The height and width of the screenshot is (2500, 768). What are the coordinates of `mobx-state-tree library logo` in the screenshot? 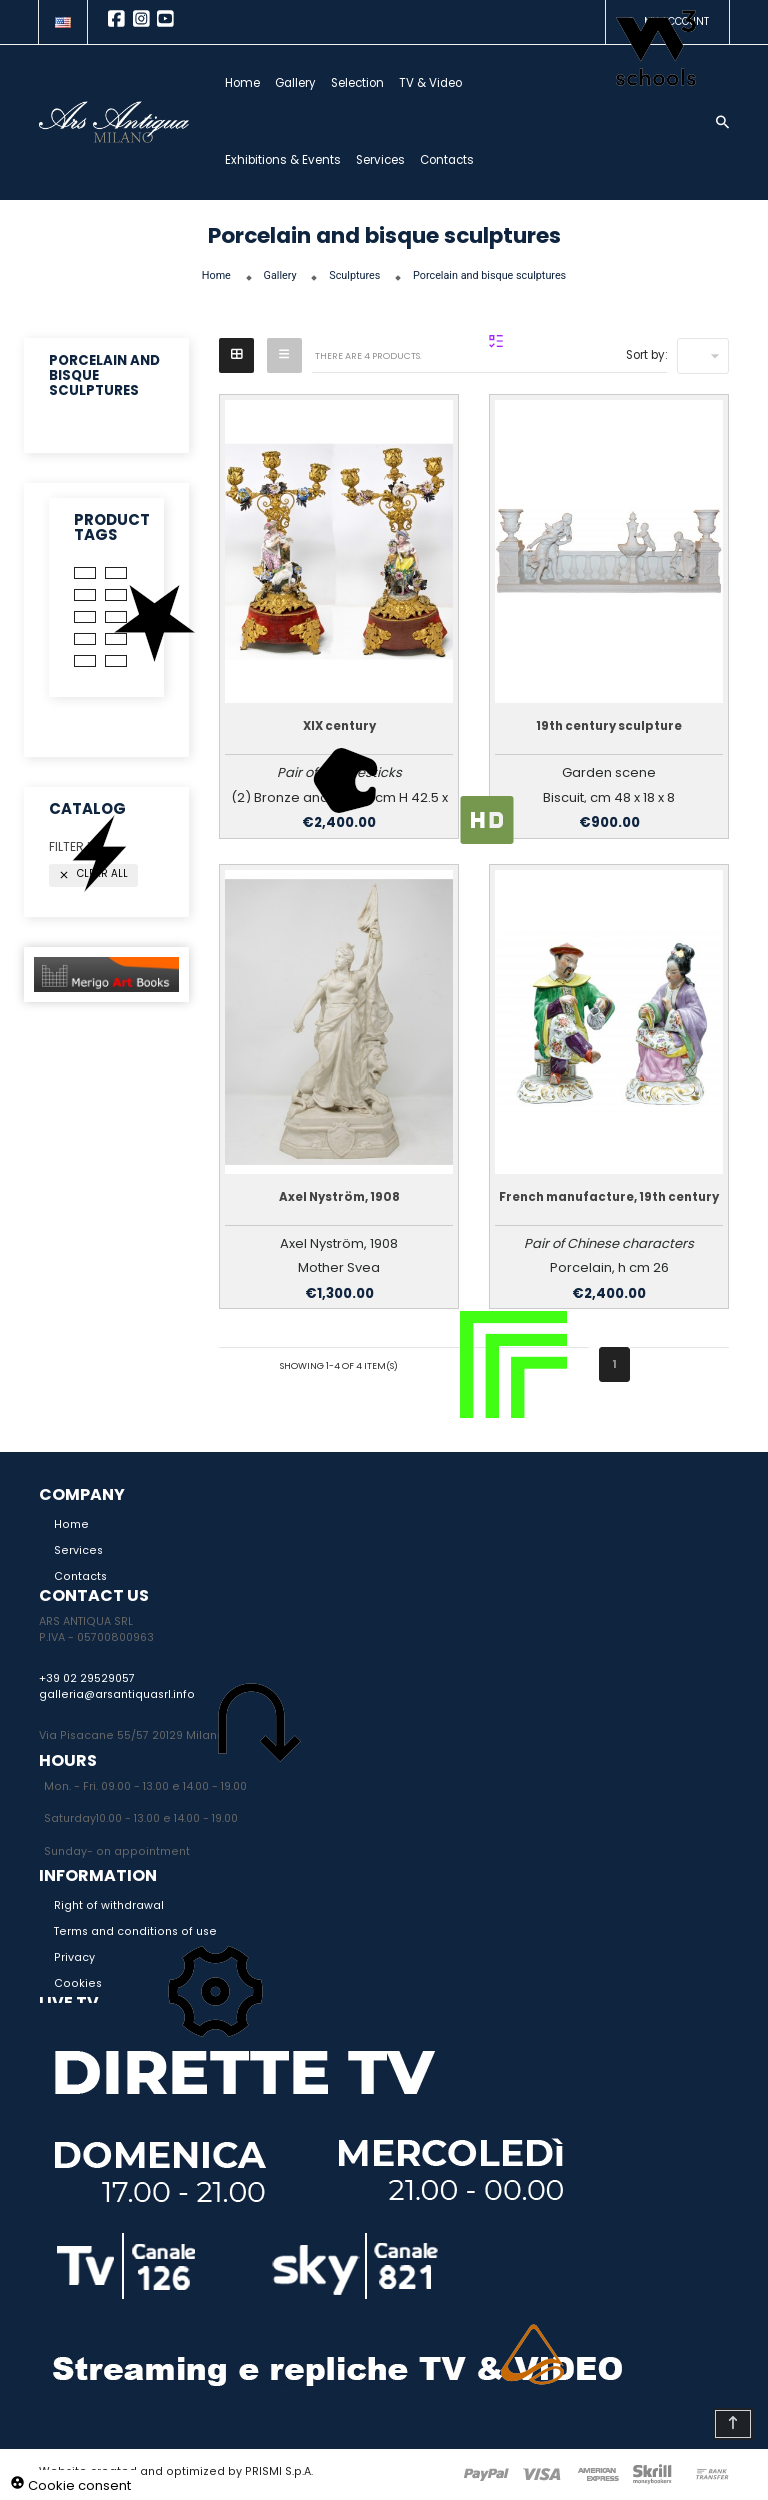 It's located at (532, 2354).